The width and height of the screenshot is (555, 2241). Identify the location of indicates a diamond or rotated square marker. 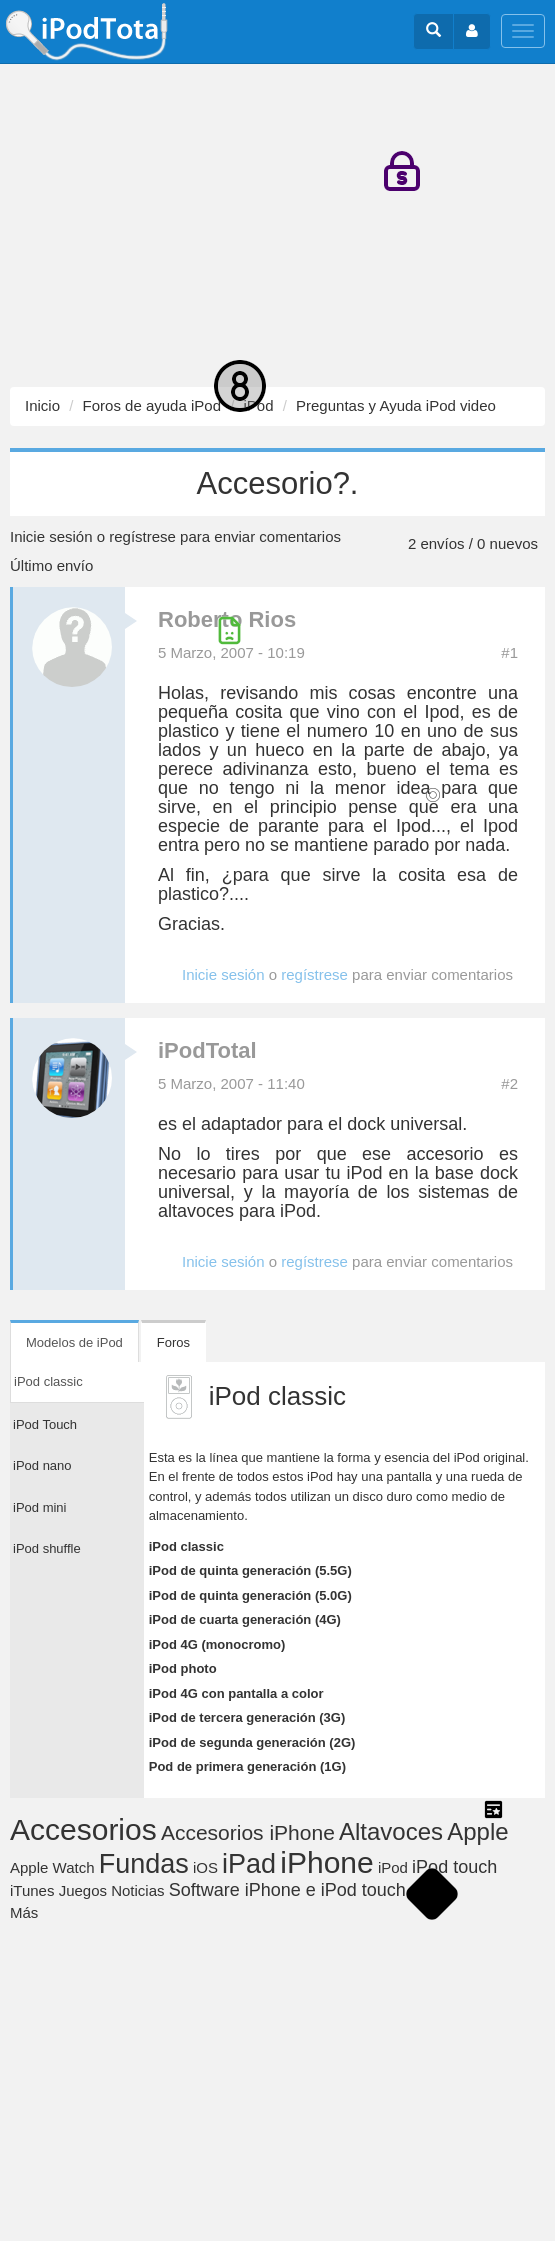
(432, 1894).